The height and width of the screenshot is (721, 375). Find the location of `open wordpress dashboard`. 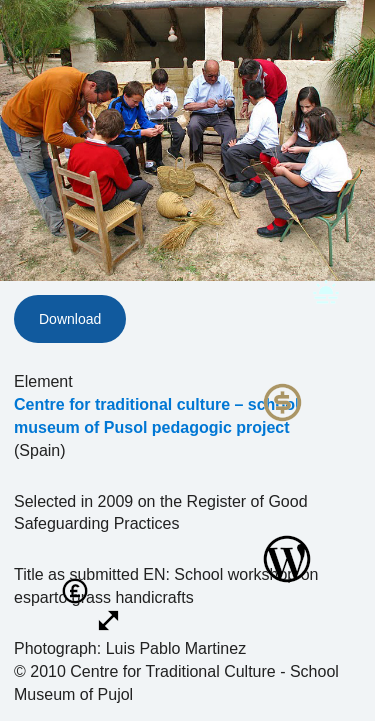

open wordpress dashboard is located at coordinates (287, 559).